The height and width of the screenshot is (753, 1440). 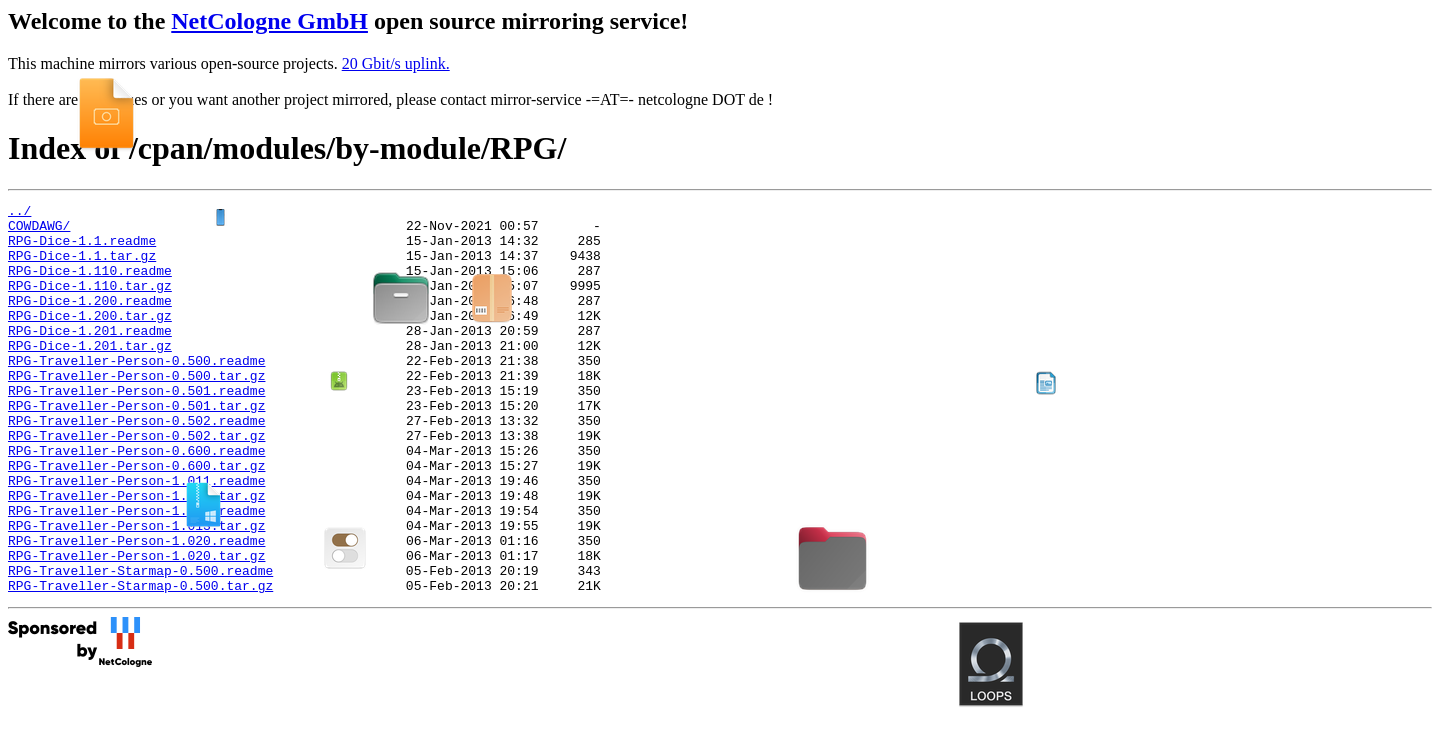 I want to click on a sketchbook or graphics file, so click(x=106, y=114).